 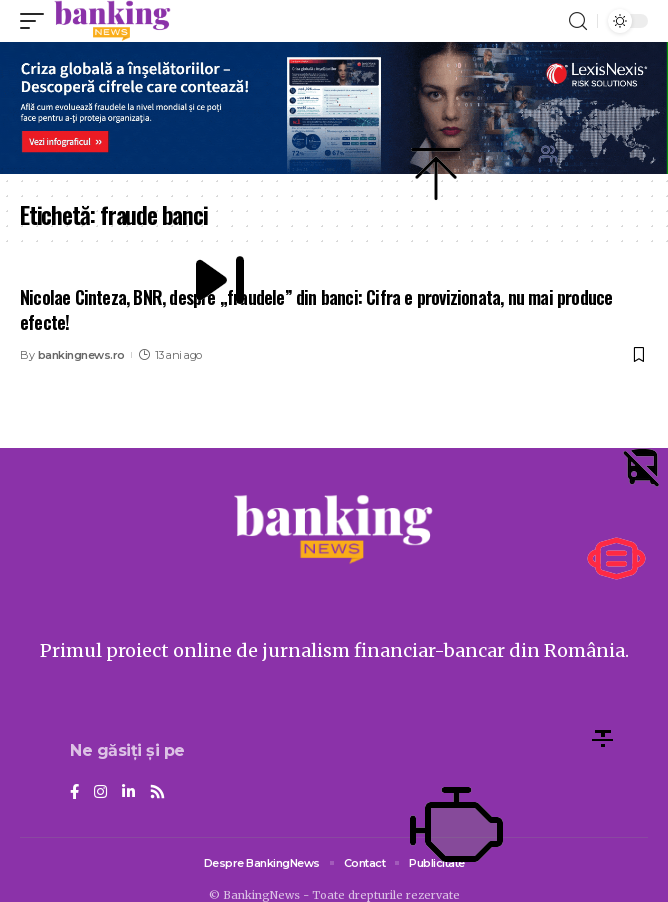 What do you see at coordinates (220, 280) in the screenshot?
I see `skip to the next track or video` at bounding box center [220, 280].